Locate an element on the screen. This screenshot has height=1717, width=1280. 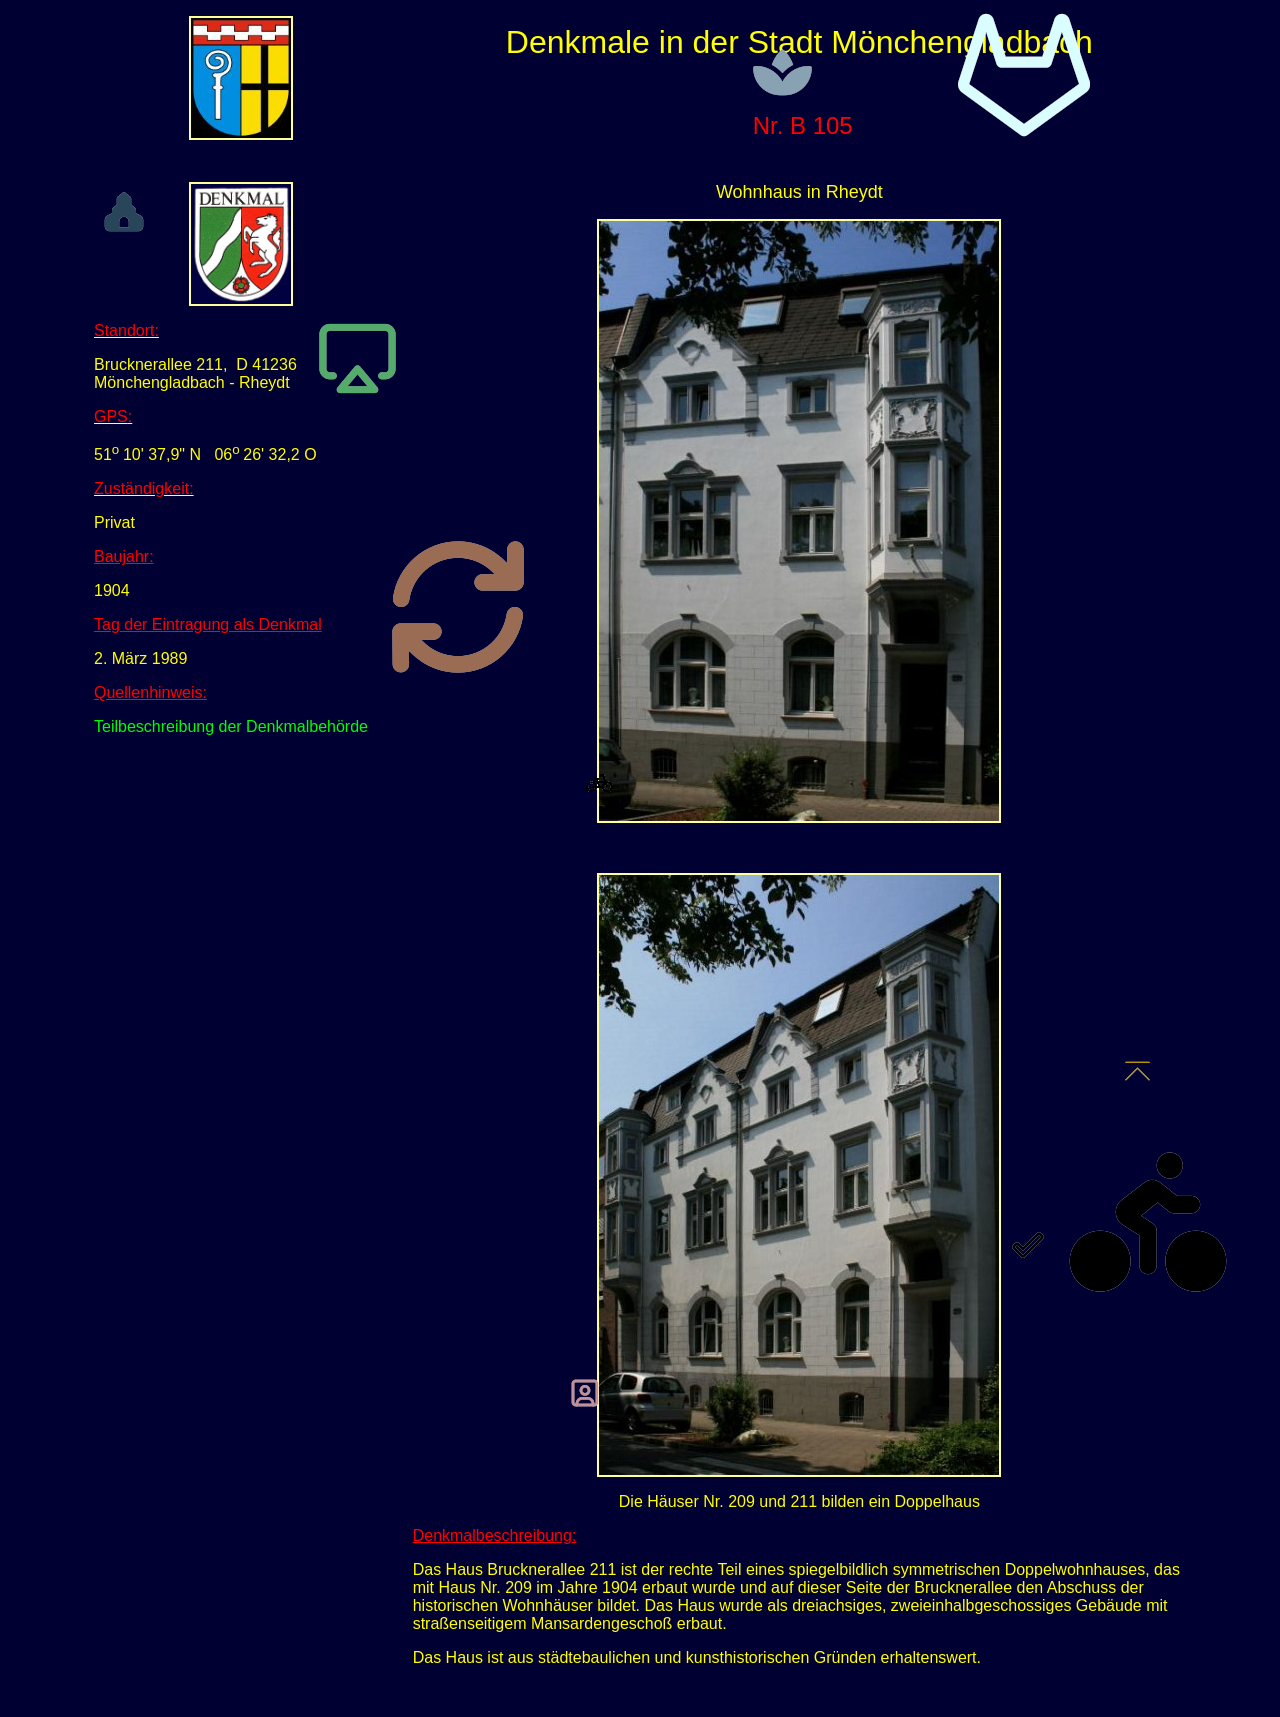
access spa or wellness features is located at coordinates (782, 72).